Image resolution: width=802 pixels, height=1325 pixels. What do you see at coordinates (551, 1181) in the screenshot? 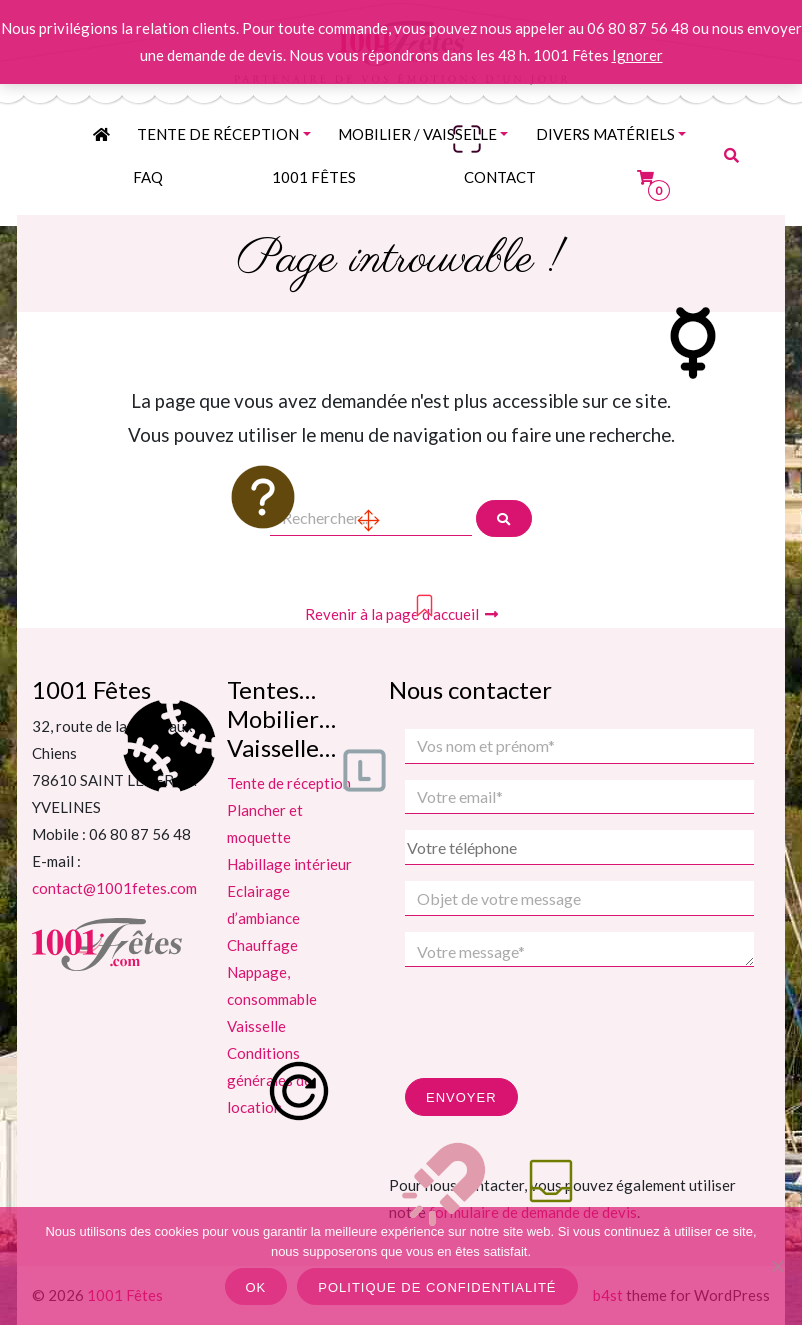
I see `access your inbox or message tray` at bounding box center [551, 1181].